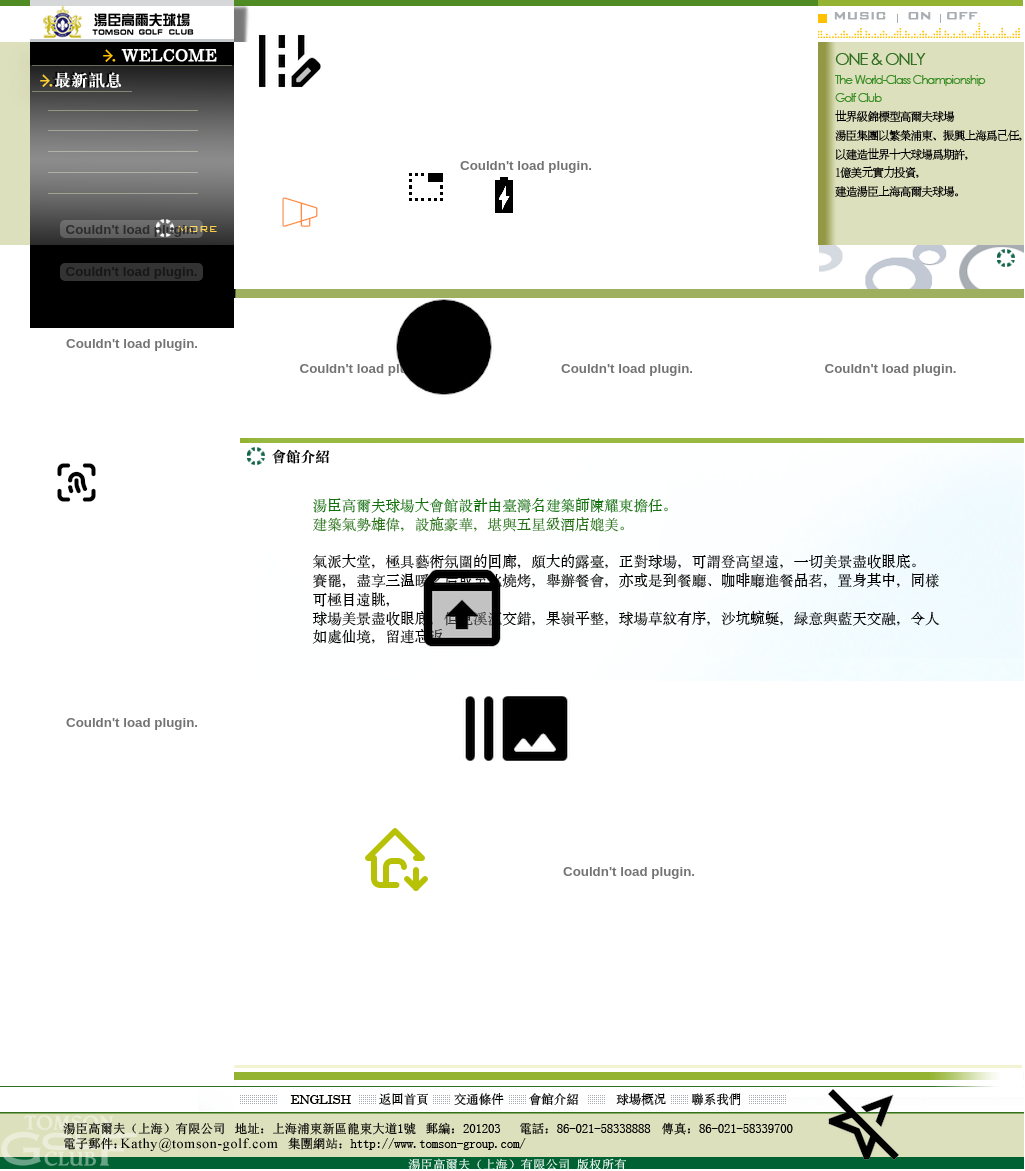 This screenshot has height=1171, width=1025. What do you see at coordinates (516, 728) in the screenshot?
I see `enable burst mode for rapid photo capture` at bounding box center [516, 728].